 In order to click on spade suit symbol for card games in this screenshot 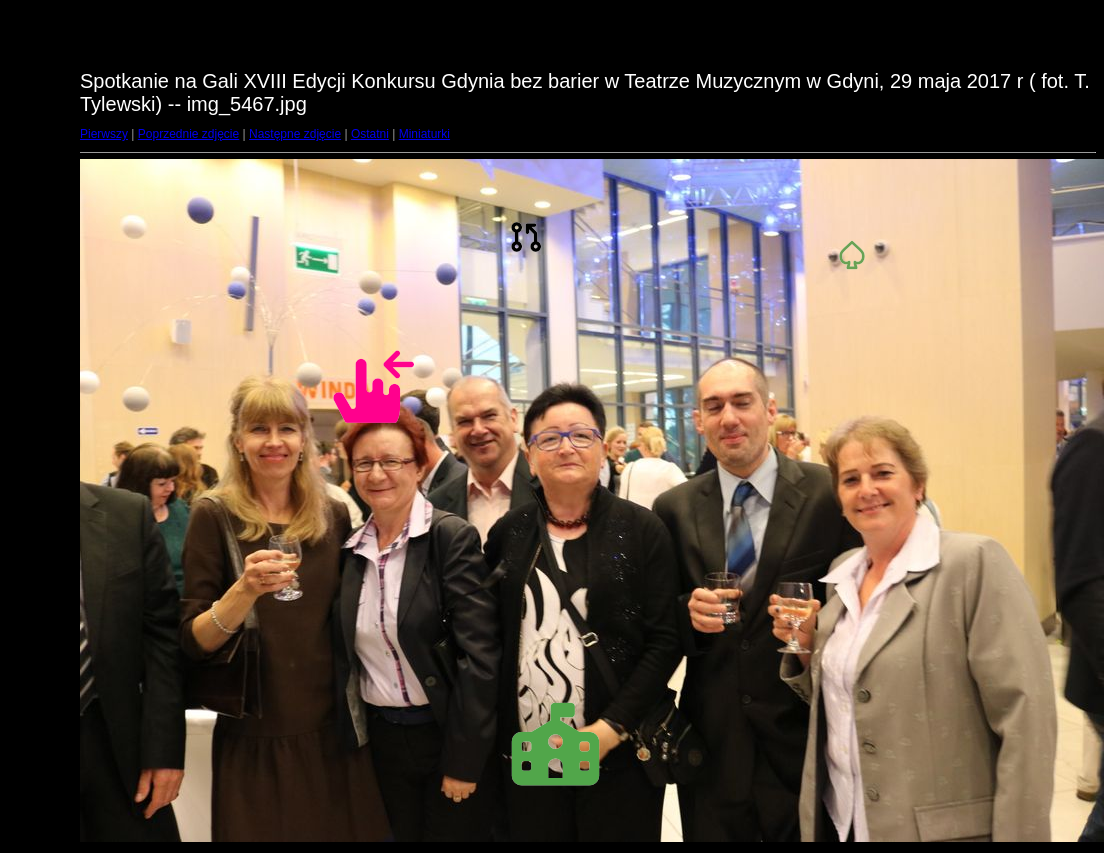, I will do `click(852, 255)`.